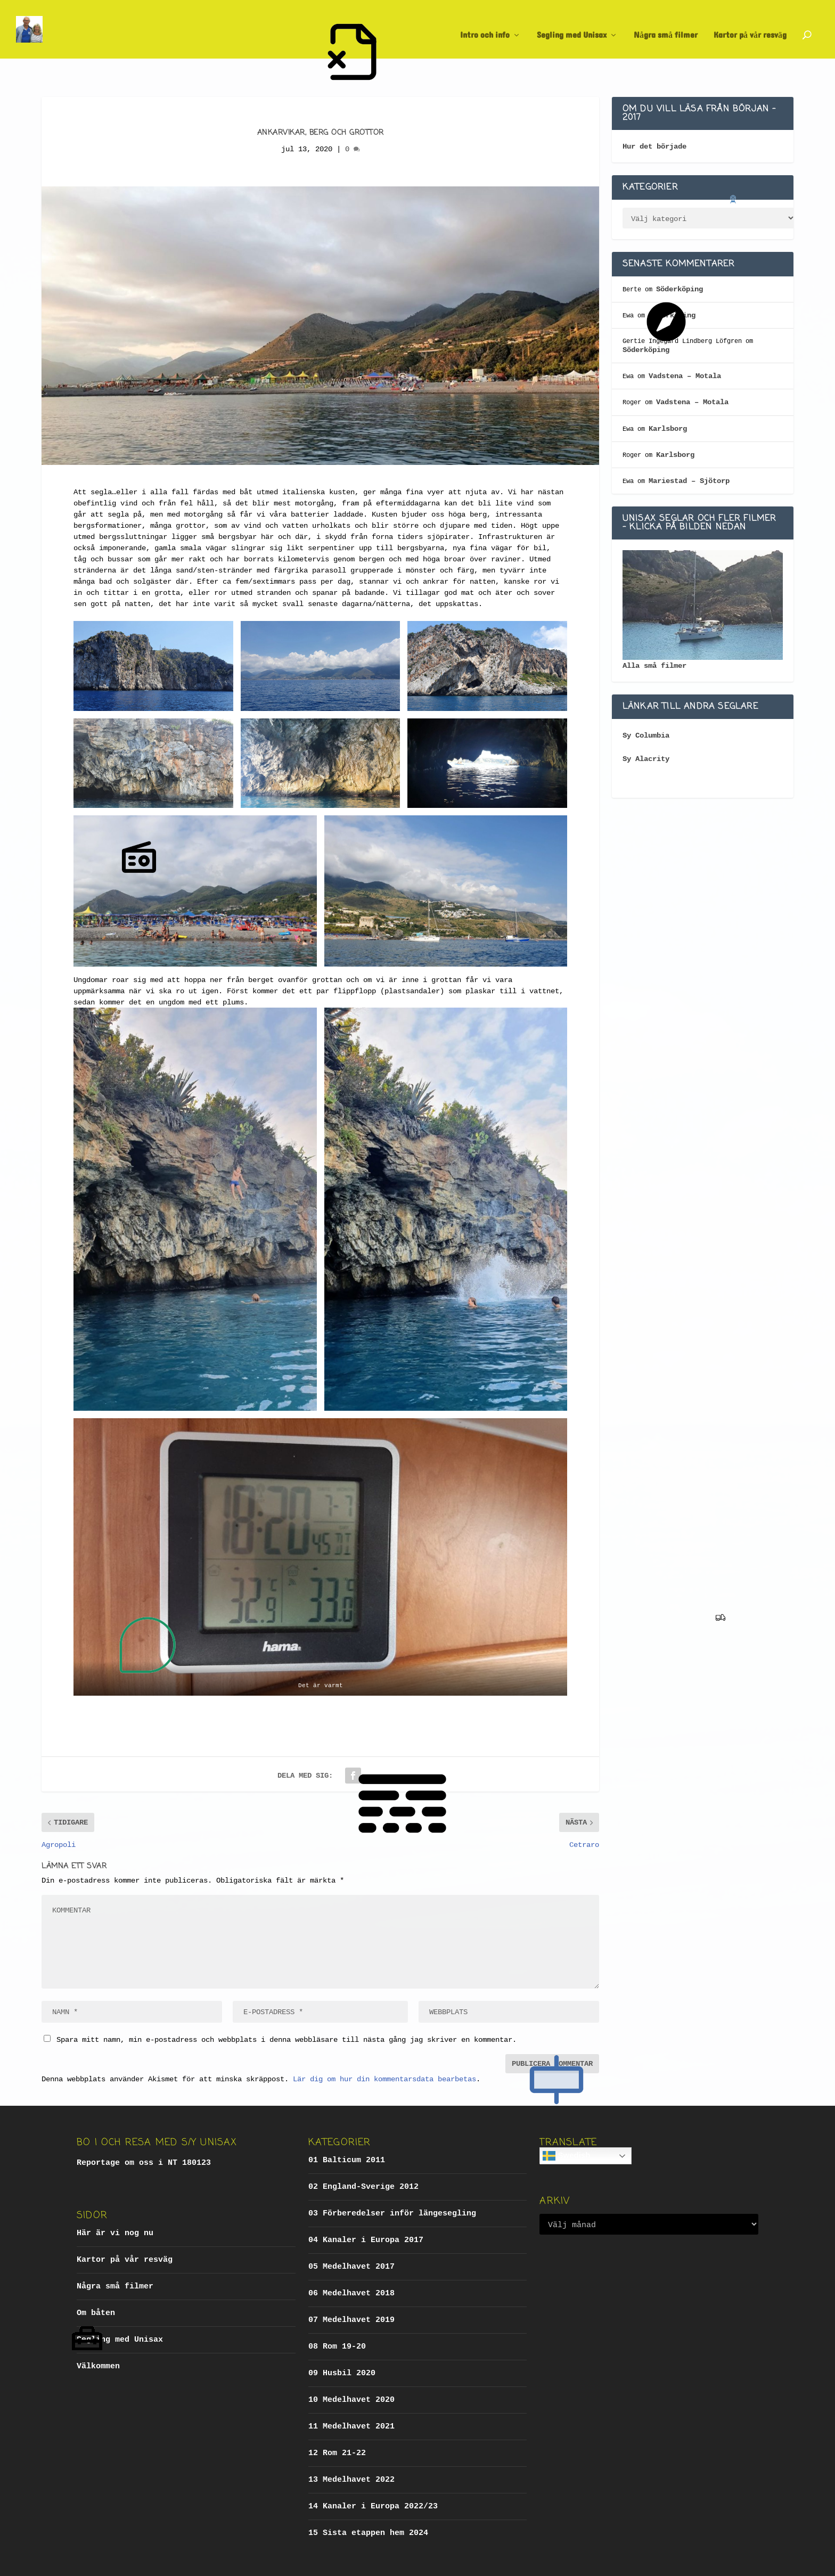 Image resolution: width=835 pixels, height=2576 pixels. What do you see at coordinates (733, 199) in the screenshot?
I see `indicates cellular network signal or coverage` at bounding box center [733, 199].